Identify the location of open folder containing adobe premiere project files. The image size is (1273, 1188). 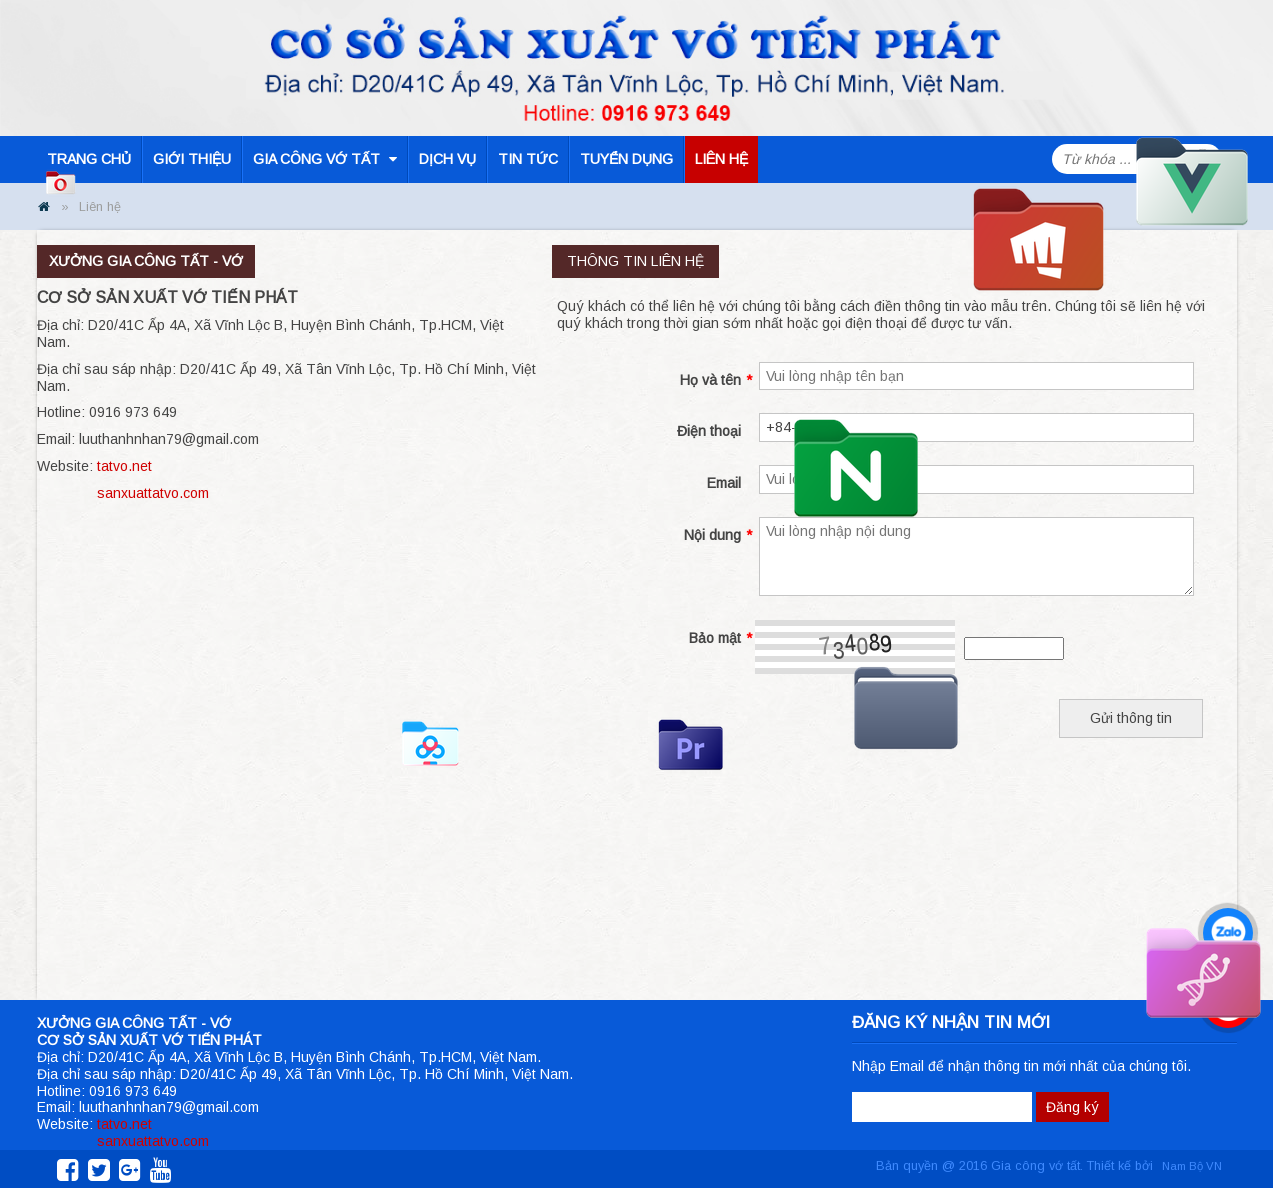
(690, 746).